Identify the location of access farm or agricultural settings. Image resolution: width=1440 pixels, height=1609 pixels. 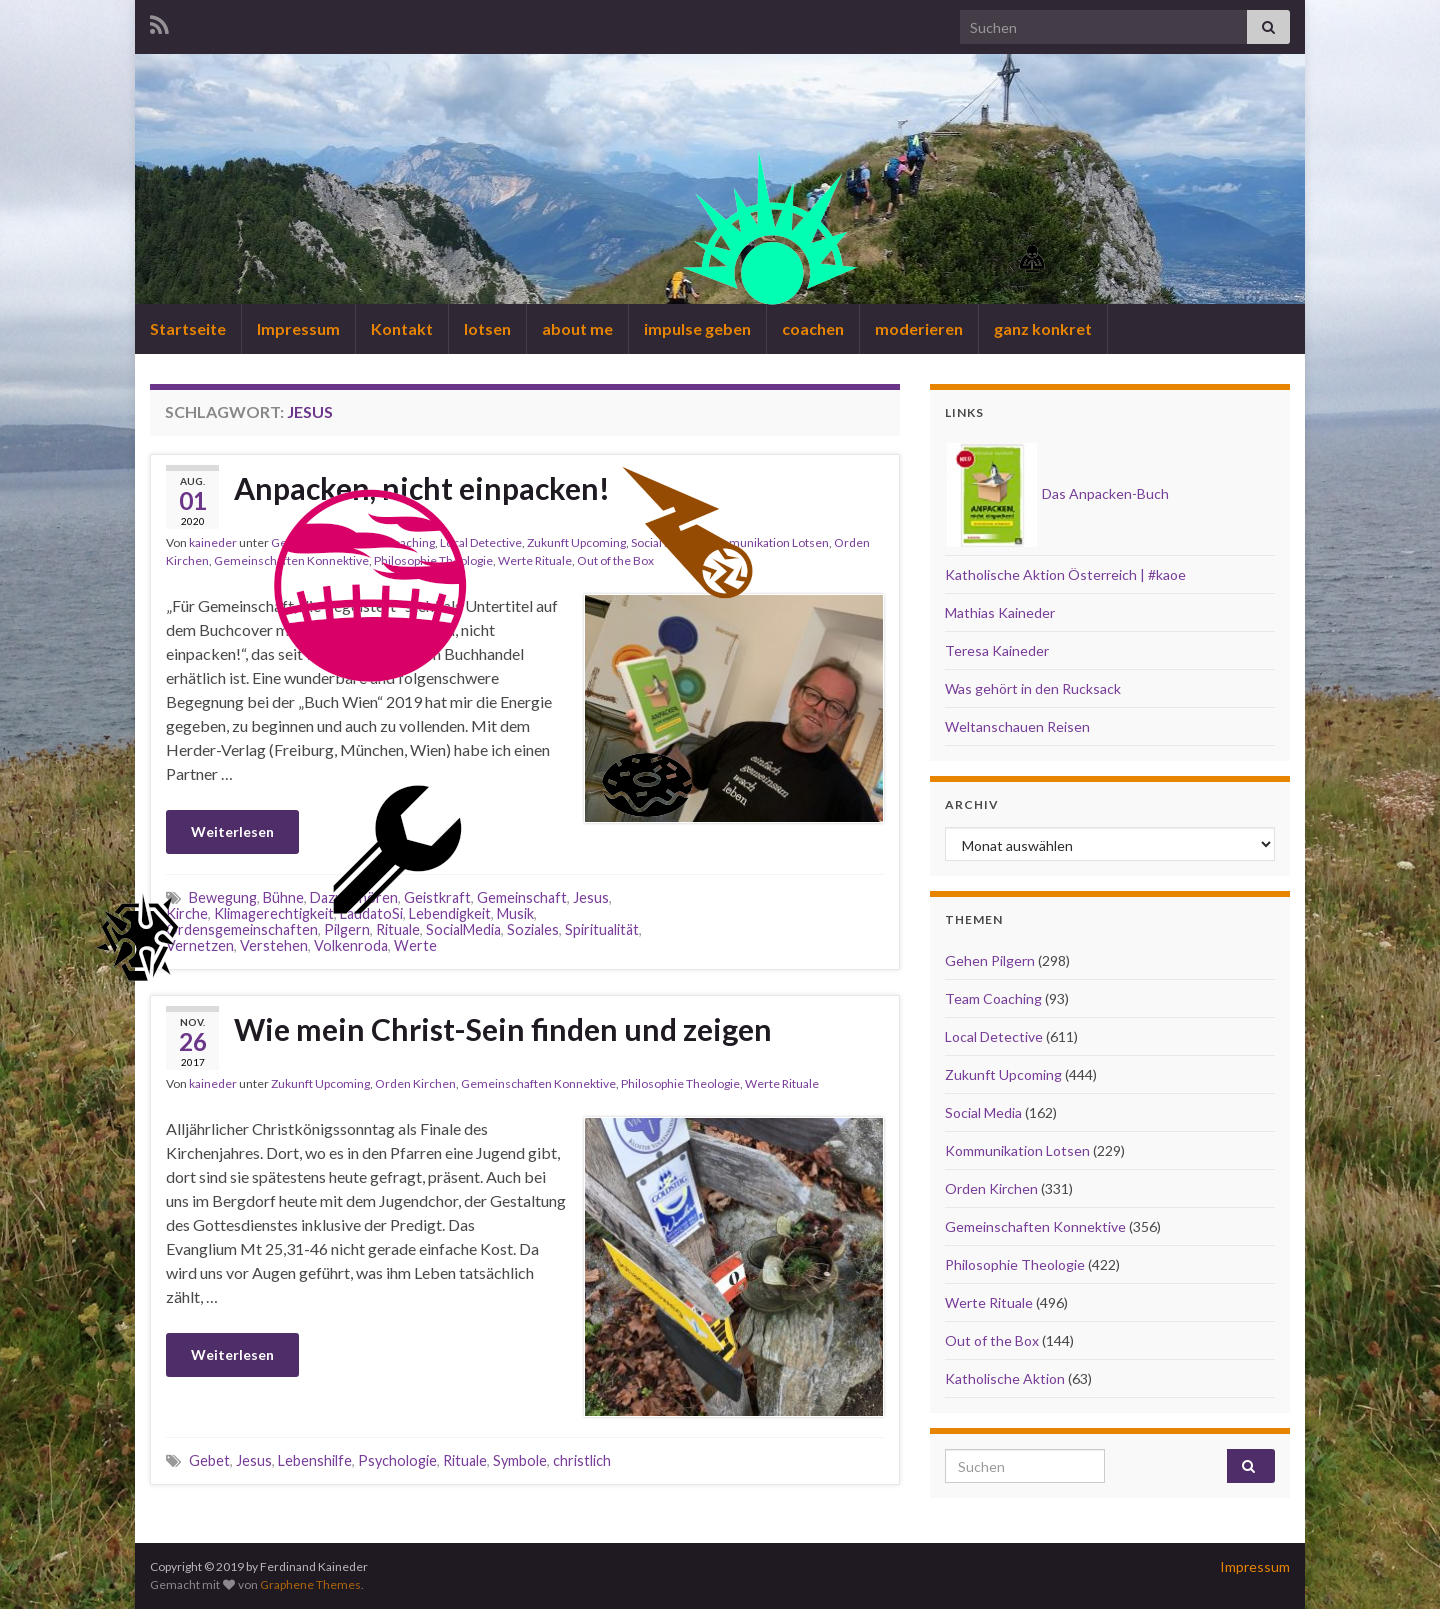
(369, 585).